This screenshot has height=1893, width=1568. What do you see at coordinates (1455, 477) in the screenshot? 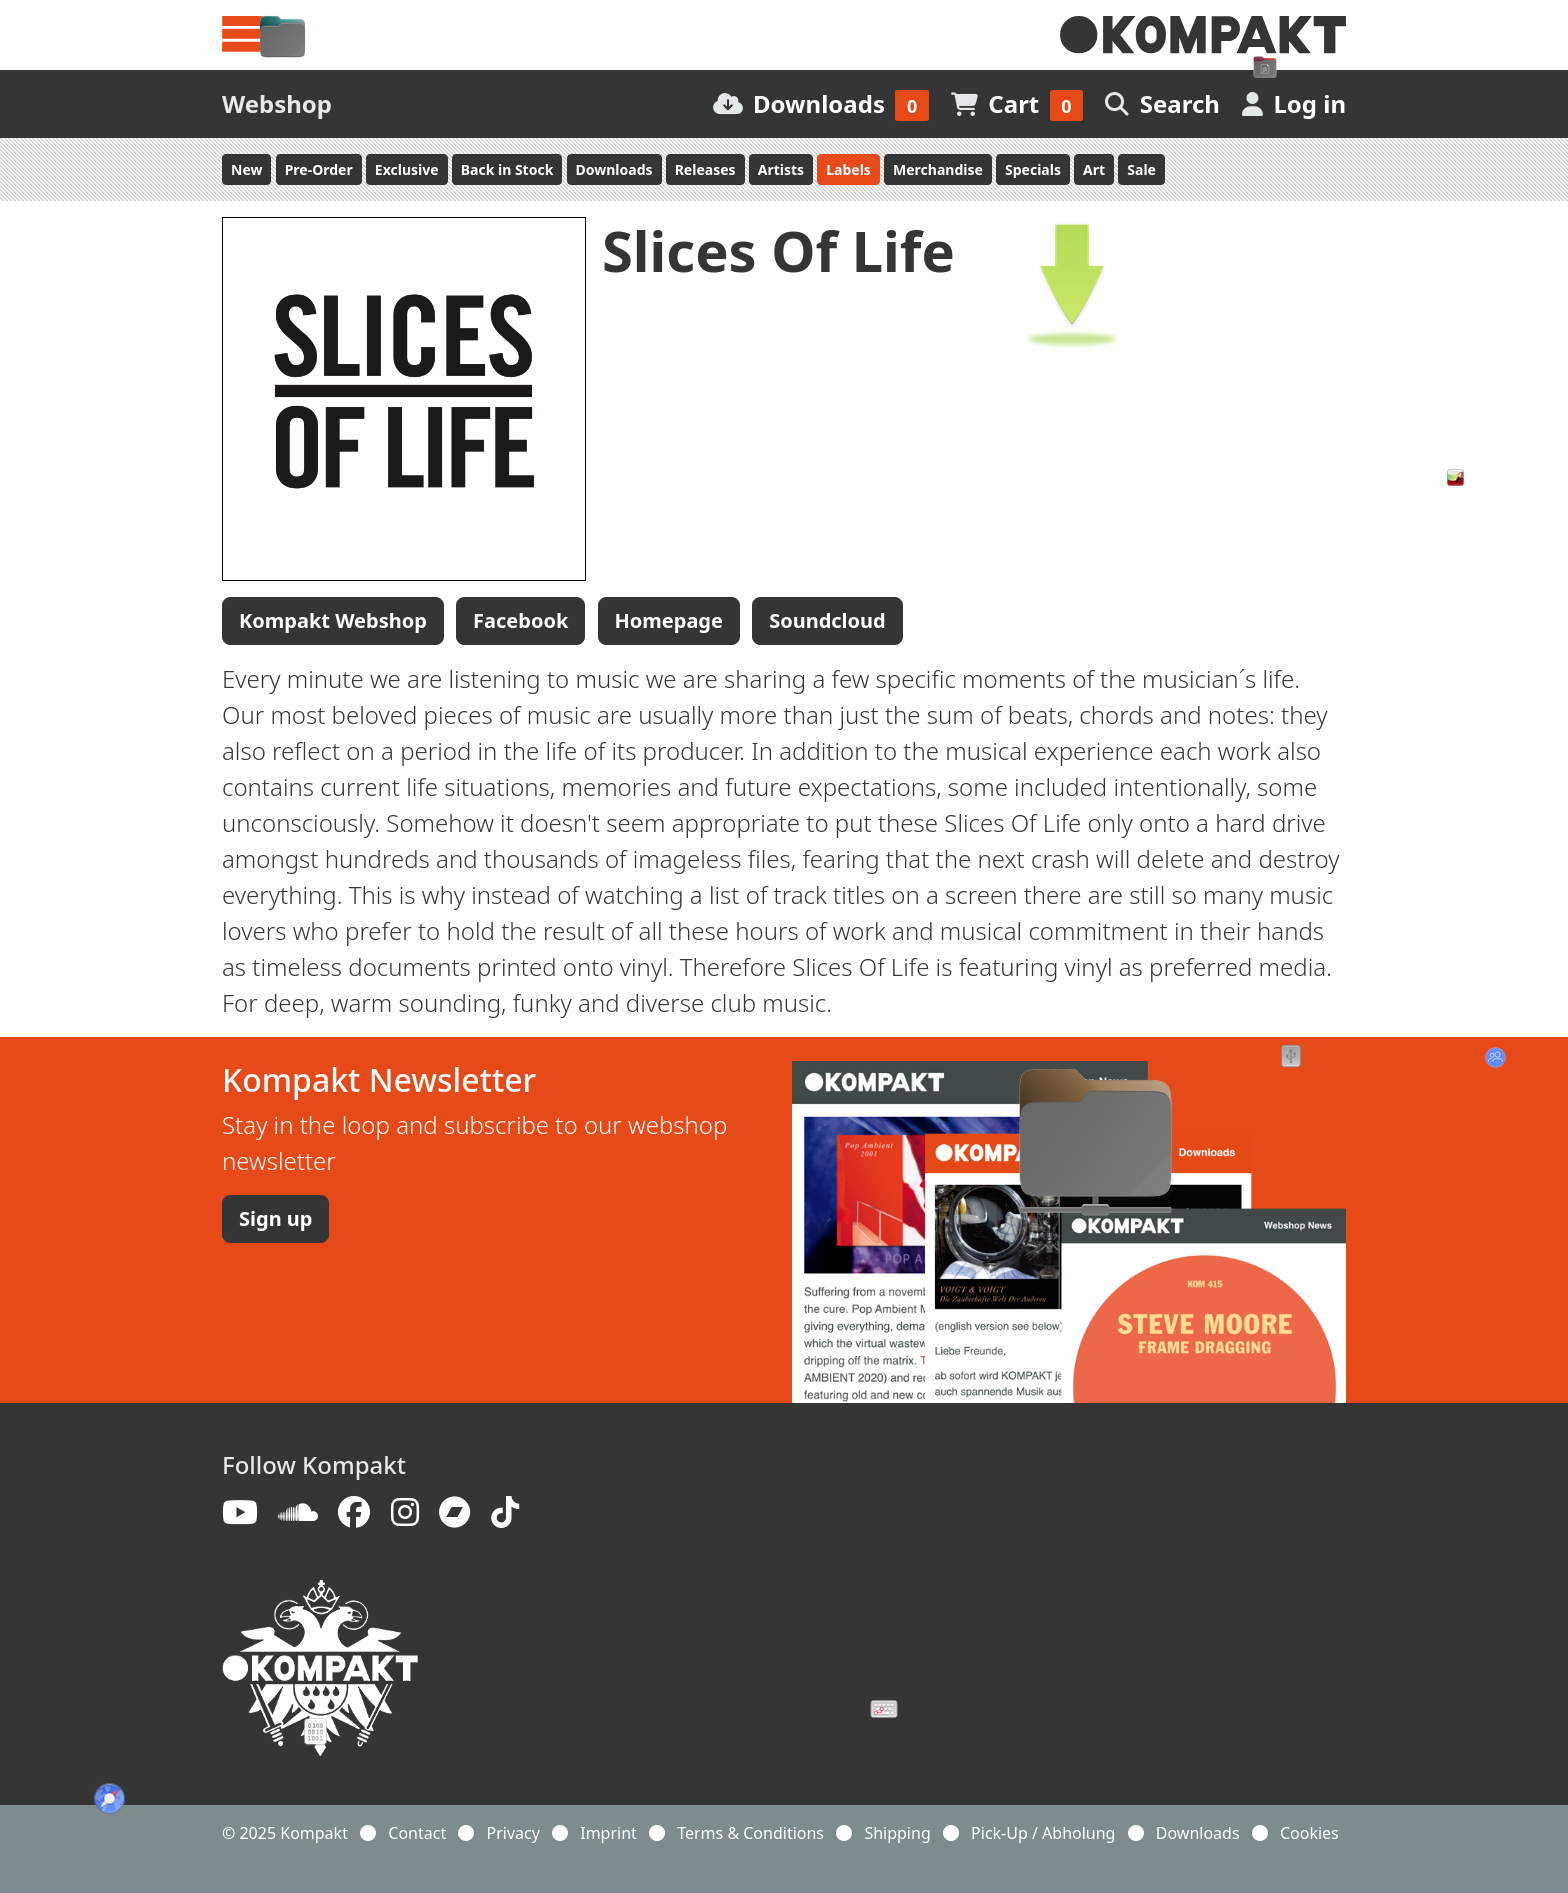
I see `open winetricks application` at bounding box center [1455, 477].